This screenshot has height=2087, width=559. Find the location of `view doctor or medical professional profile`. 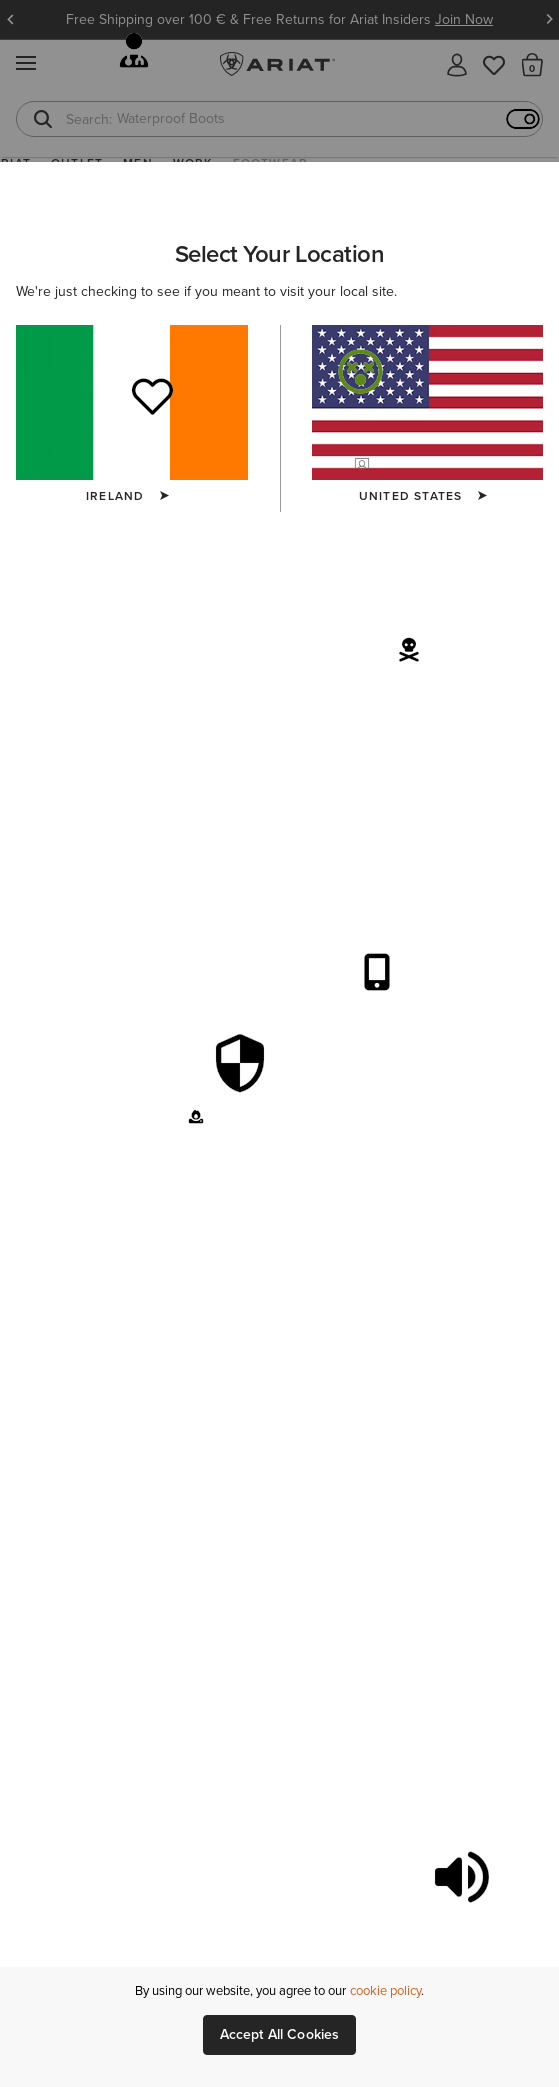

view doctor or medical professional profile is located at coordinates (134, 50).